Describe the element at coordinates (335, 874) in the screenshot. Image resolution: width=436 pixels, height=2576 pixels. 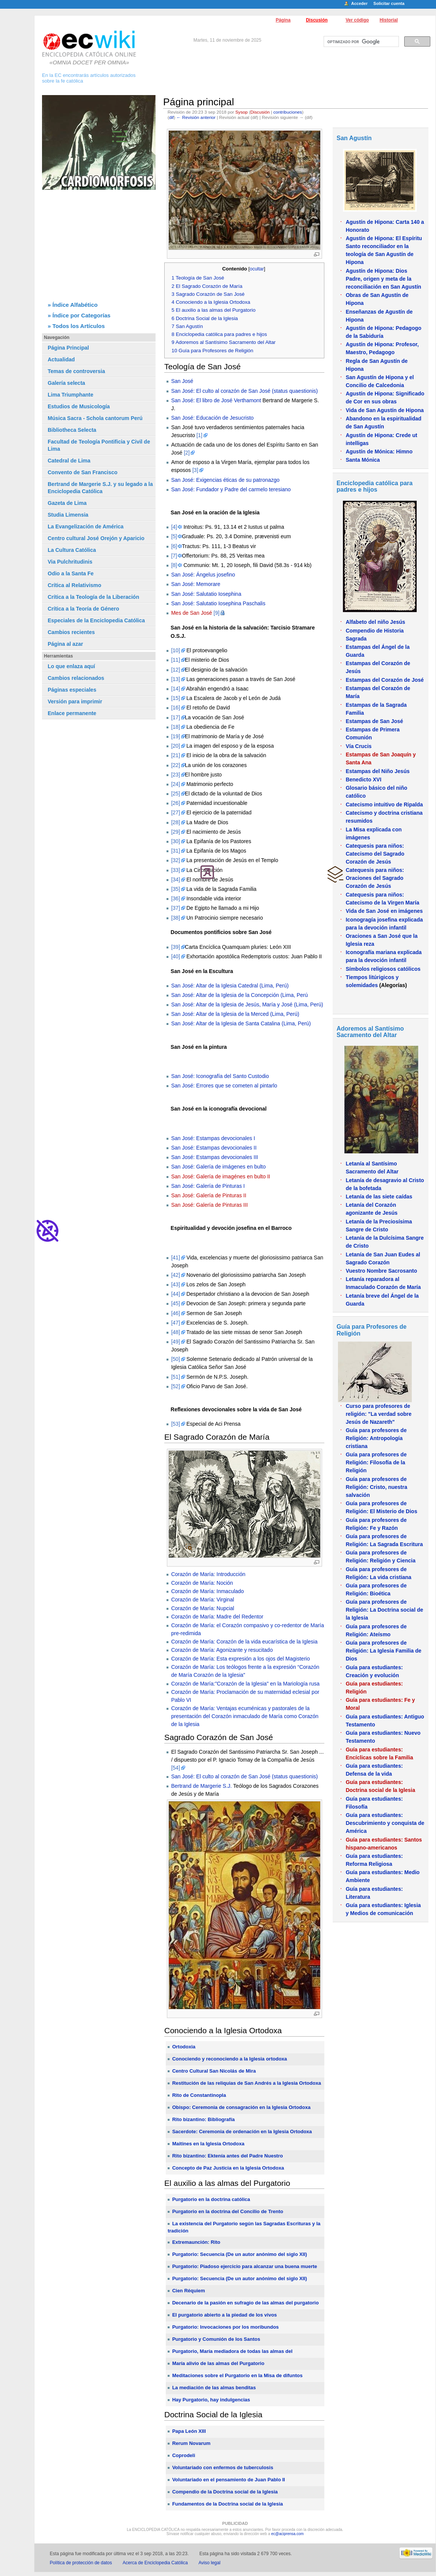
I see `remove a layer from the stack` at that location.